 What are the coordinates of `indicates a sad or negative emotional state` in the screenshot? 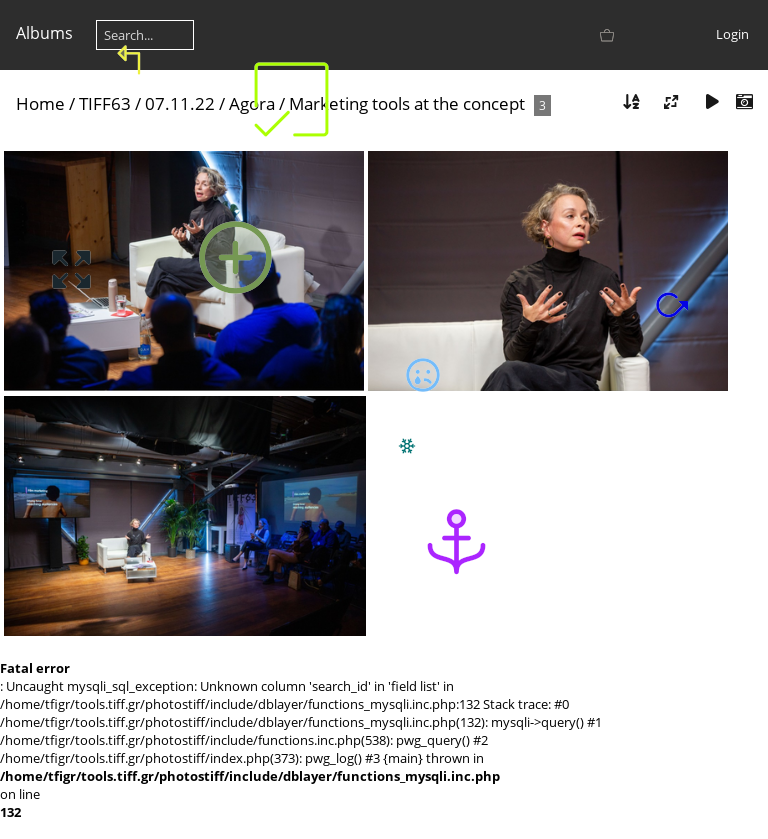 It's located at (423, 375).